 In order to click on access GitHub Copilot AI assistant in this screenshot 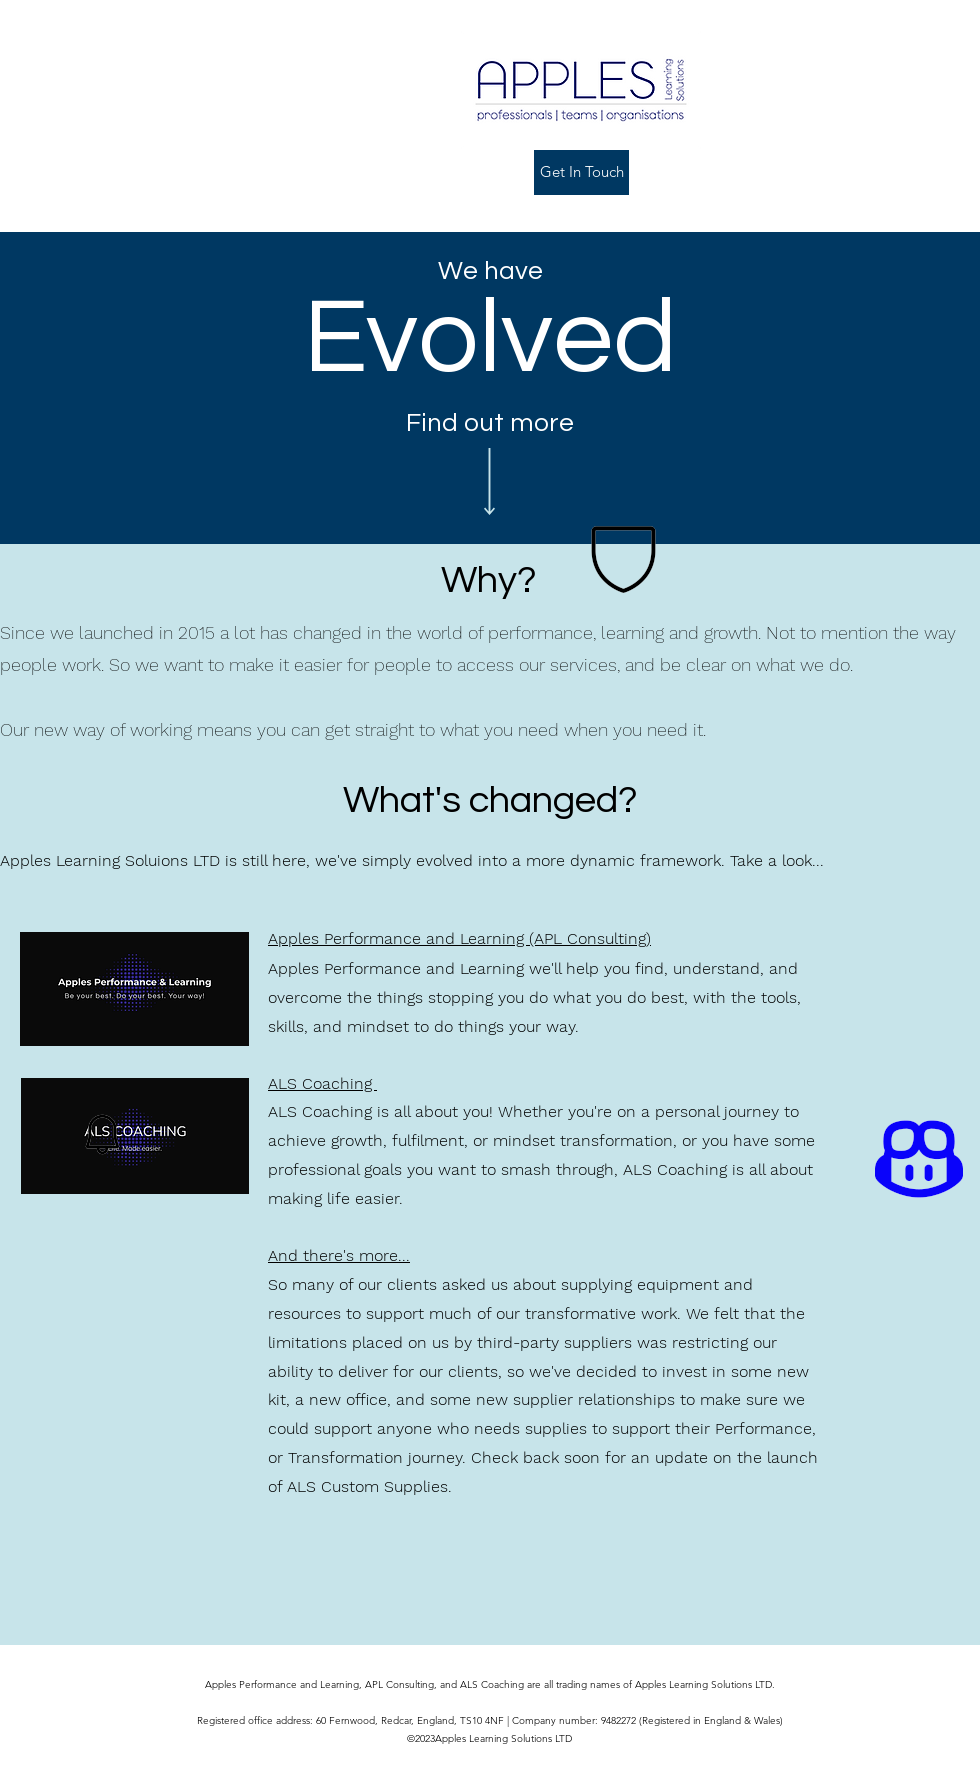, I will do `click(919, 1159)`.